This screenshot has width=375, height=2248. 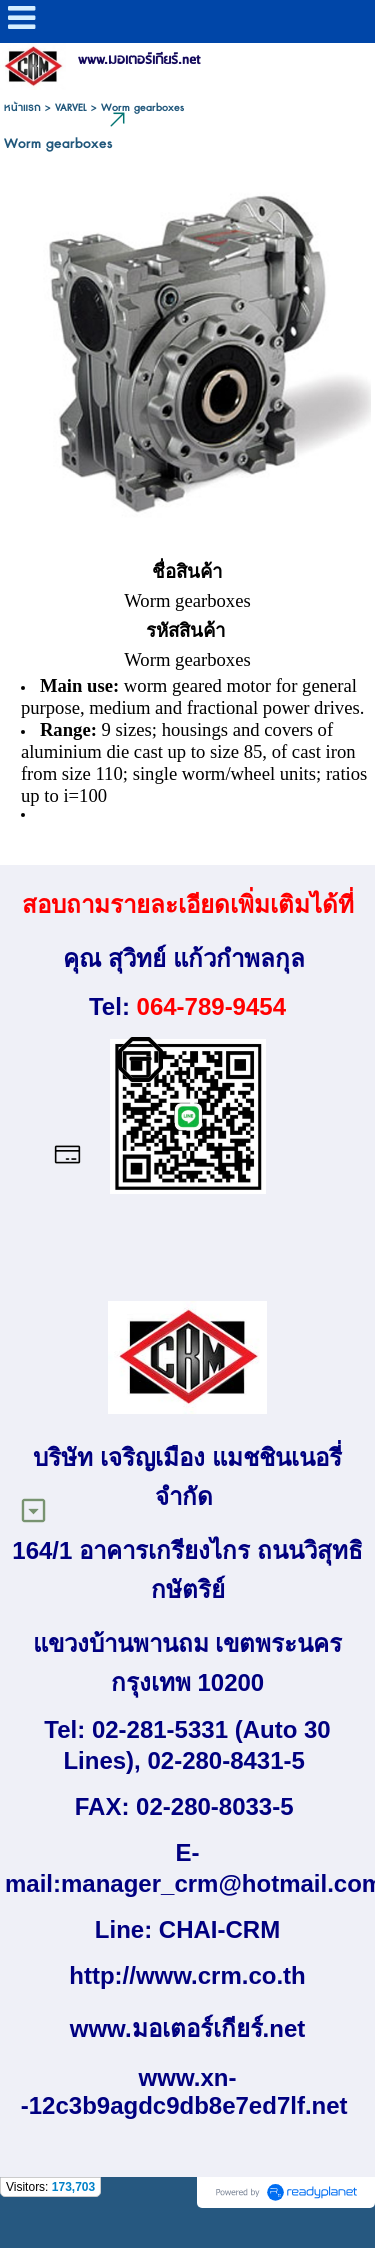 I want to click on open a dropdown menu, so click(x=33, y=1510).